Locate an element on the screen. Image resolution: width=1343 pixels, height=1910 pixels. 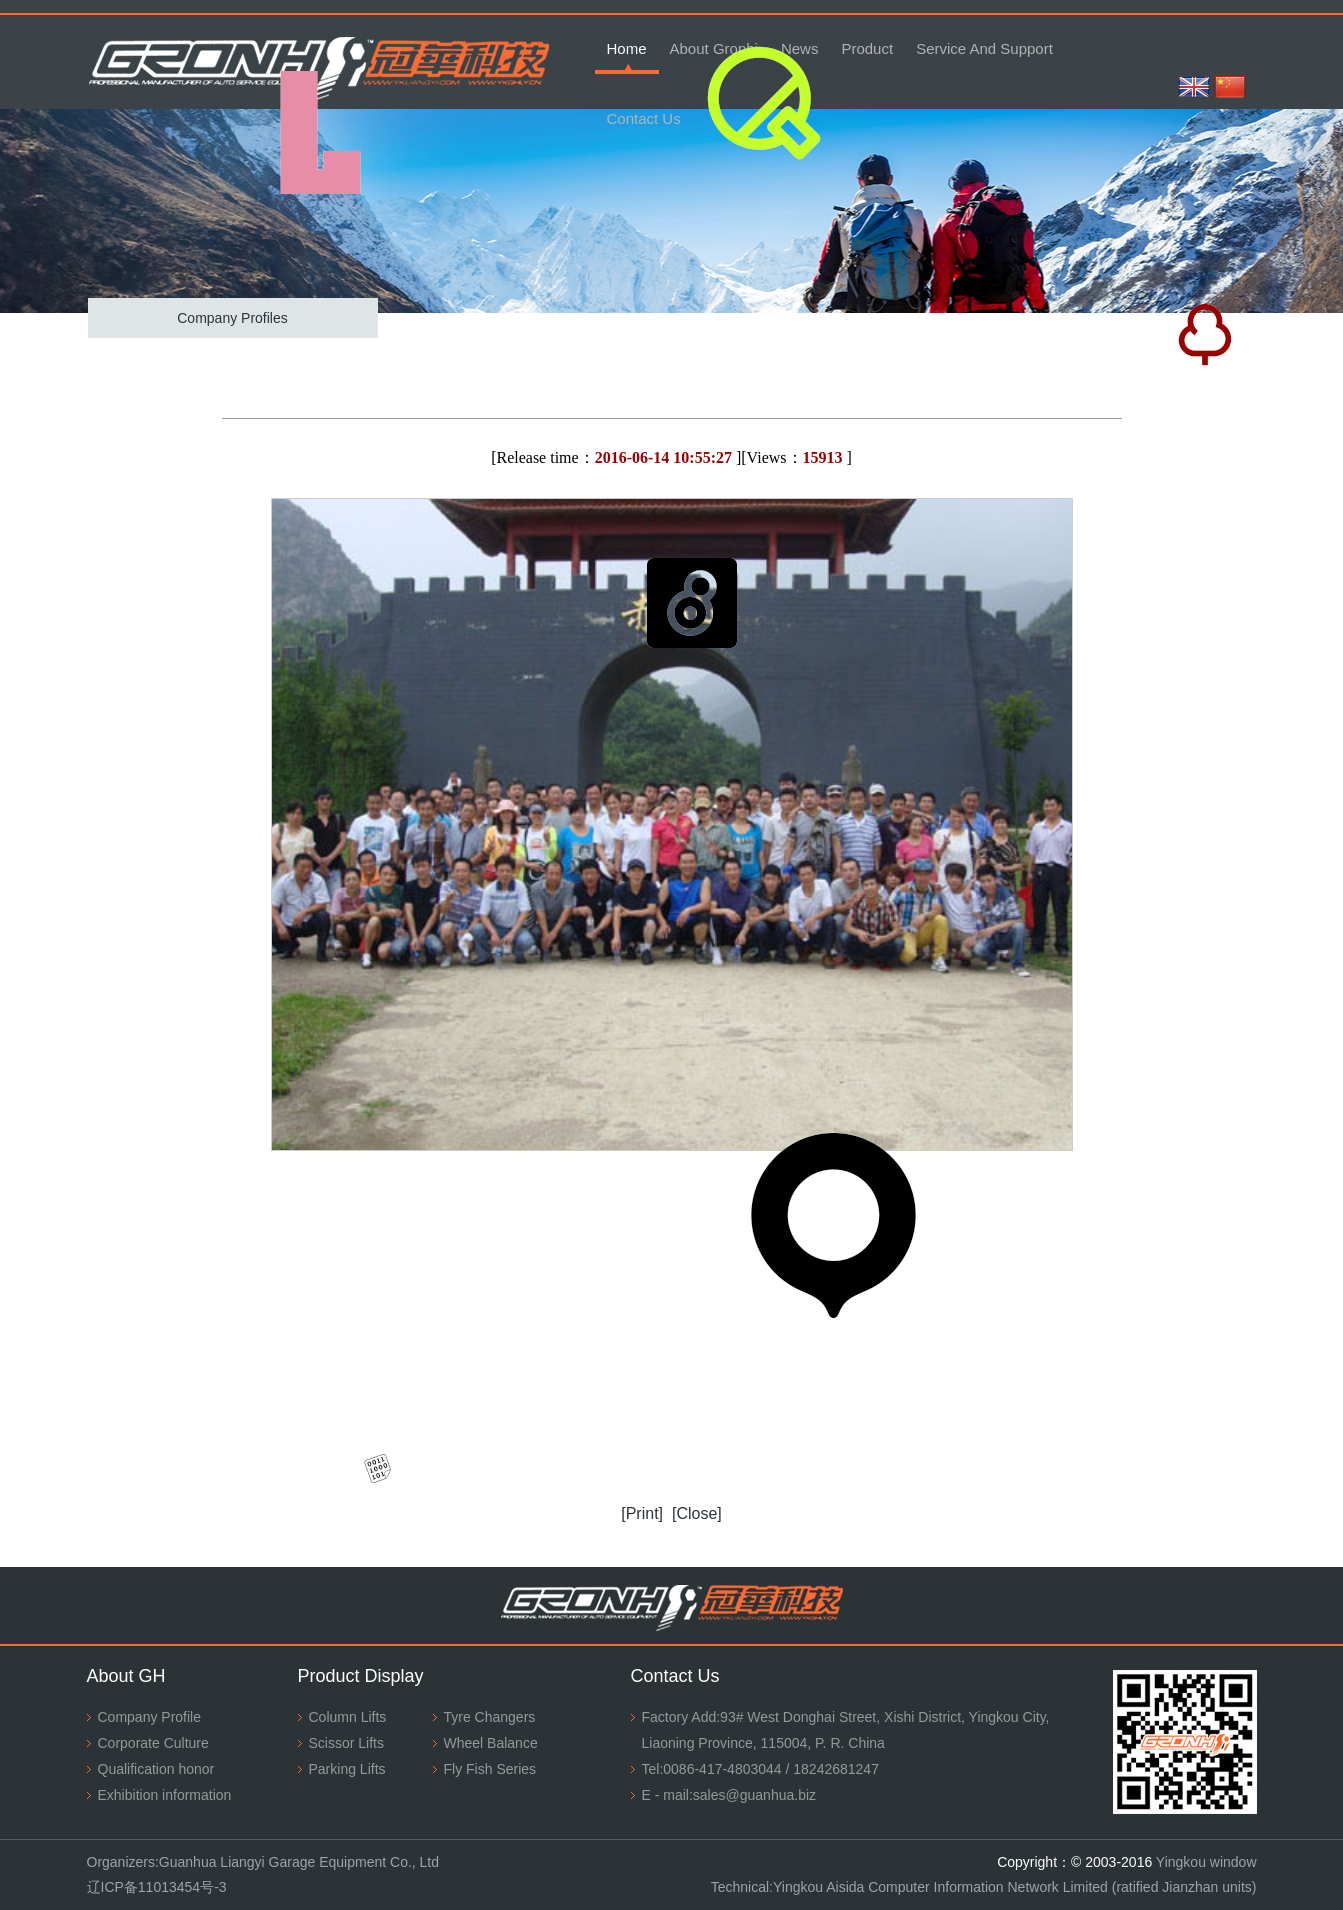
access ping pong or table tennis game is located at coordinates (762, 101).